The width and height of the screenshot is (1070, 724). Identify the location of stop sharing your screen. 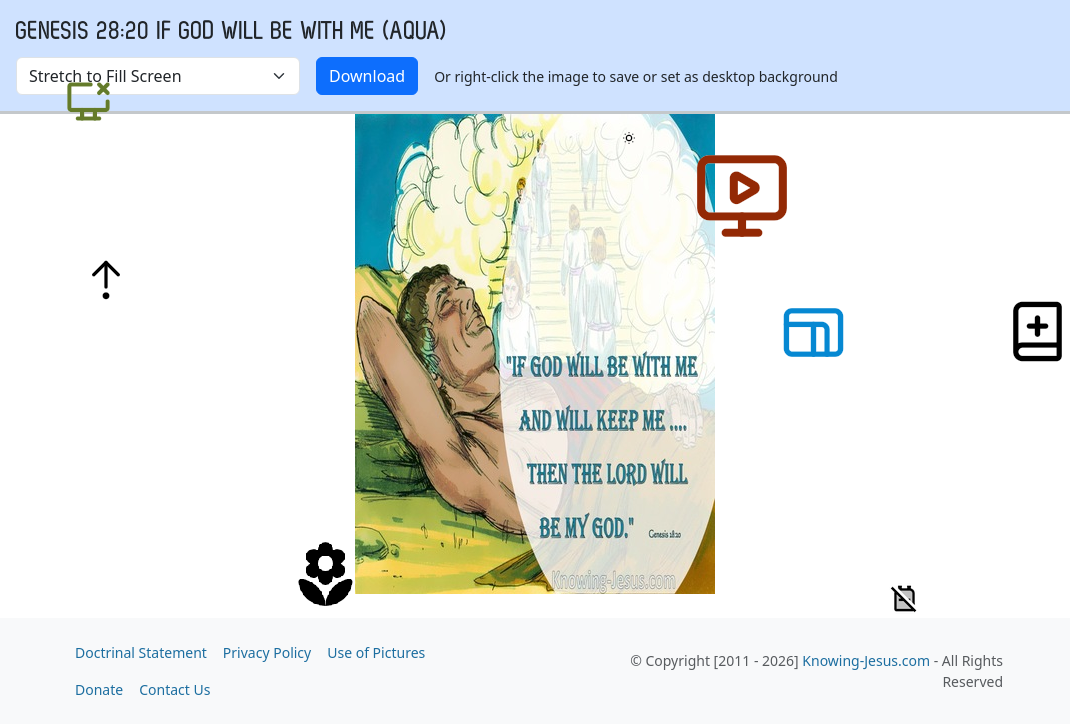
(88, 101).